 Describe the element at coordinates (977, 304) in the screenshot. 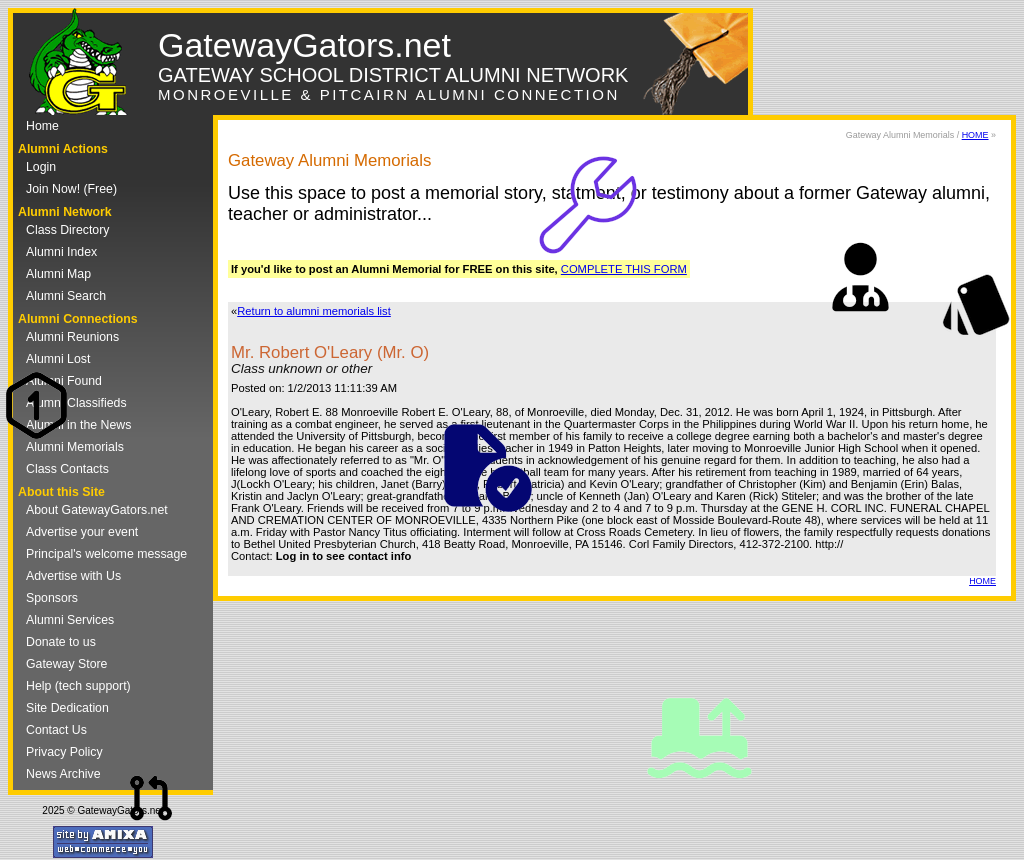

I see `apply or change visual styles` at that location.